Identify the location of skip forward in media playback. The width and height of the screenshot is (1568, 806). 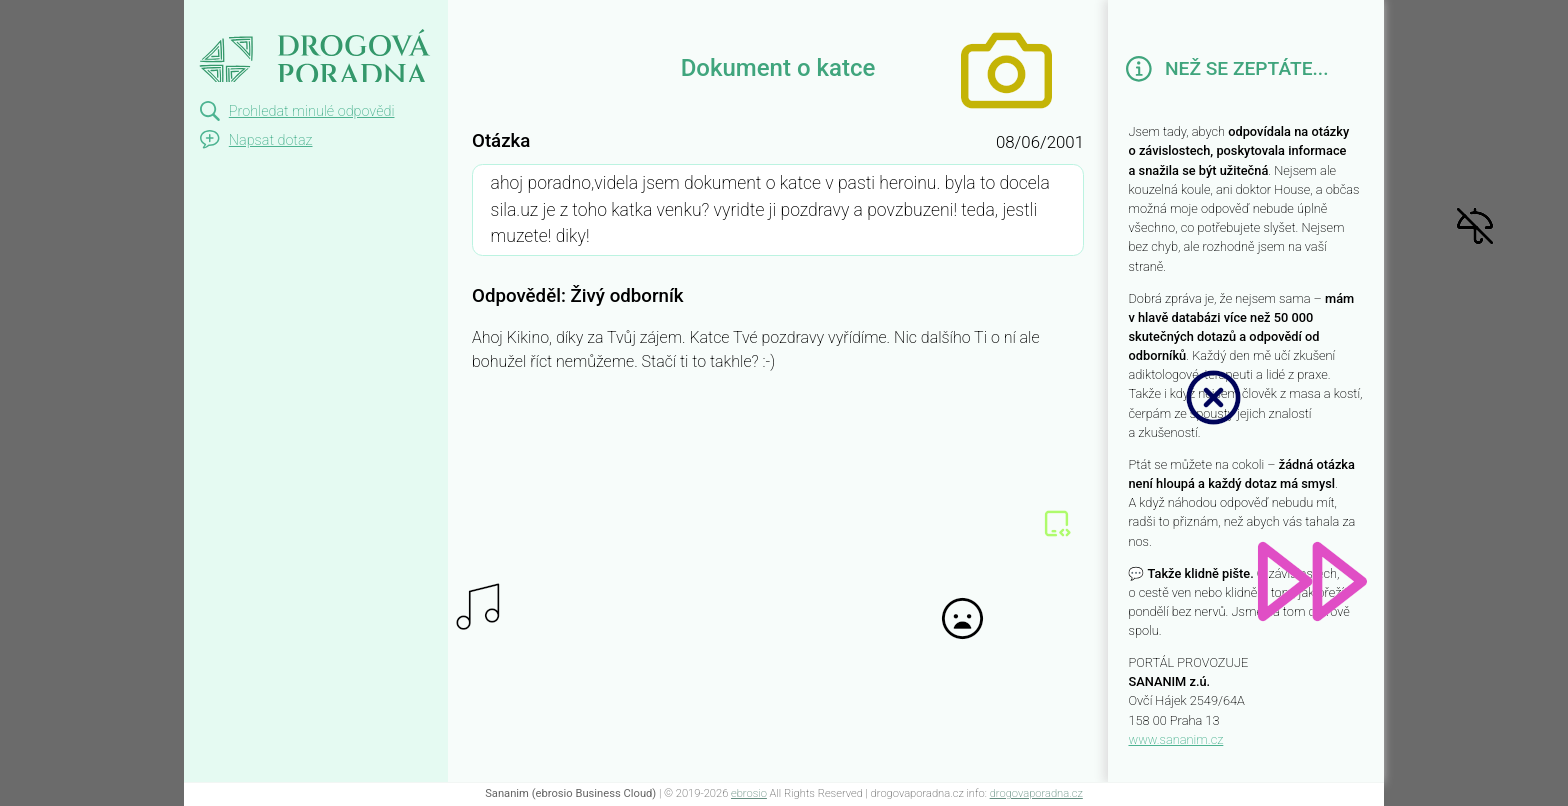
(1312, 581).